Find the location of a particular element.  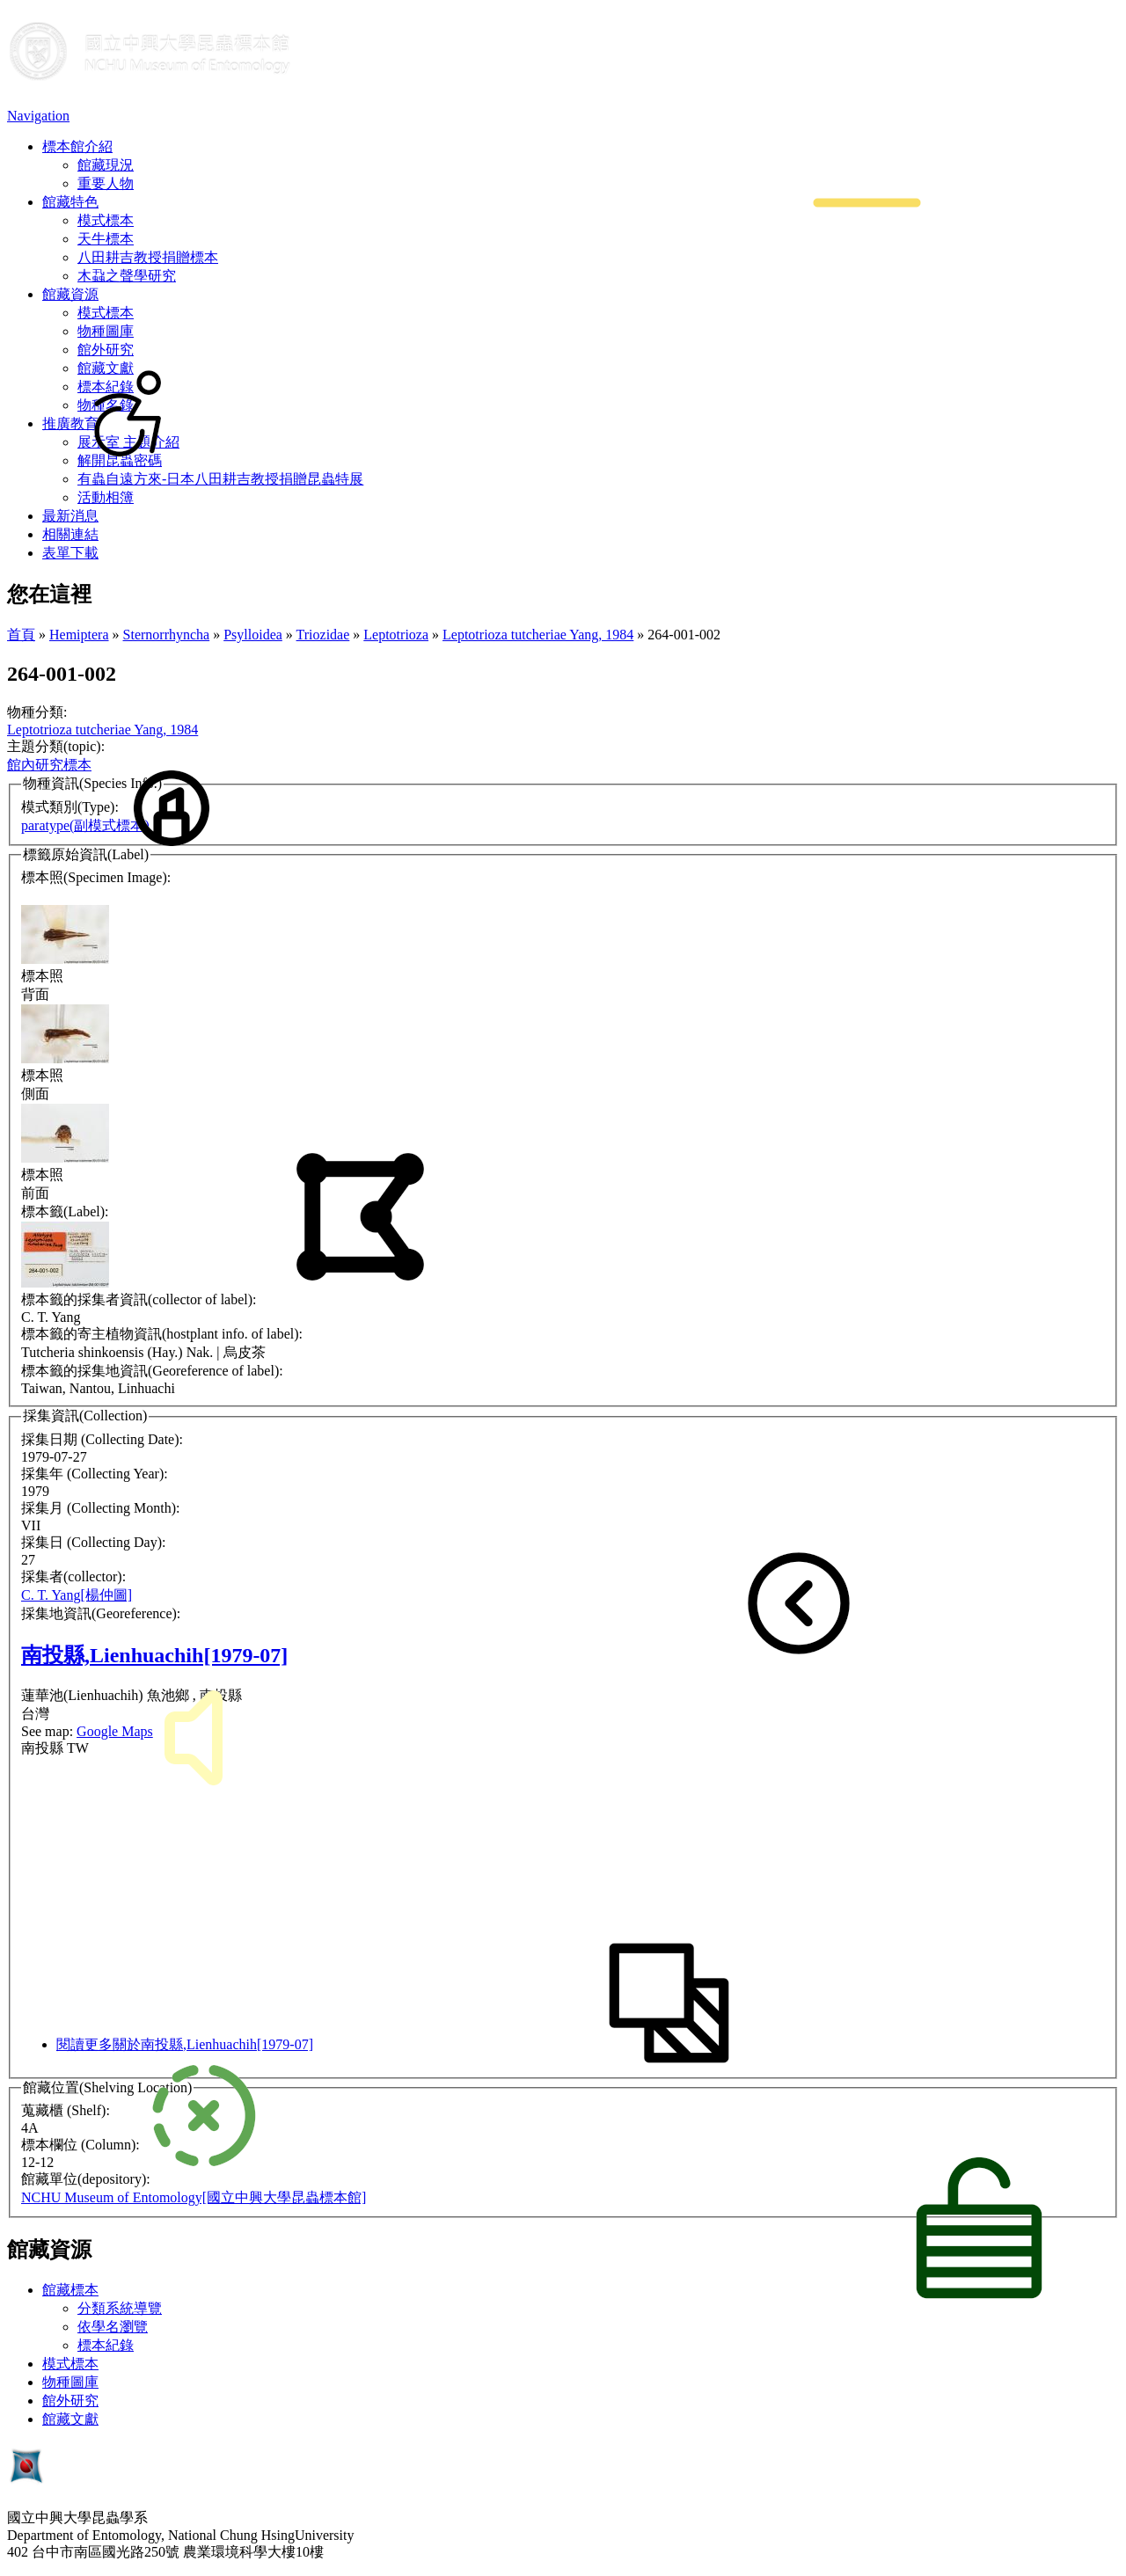

adjust audio volume settings is located at coordinates (223, 1738).